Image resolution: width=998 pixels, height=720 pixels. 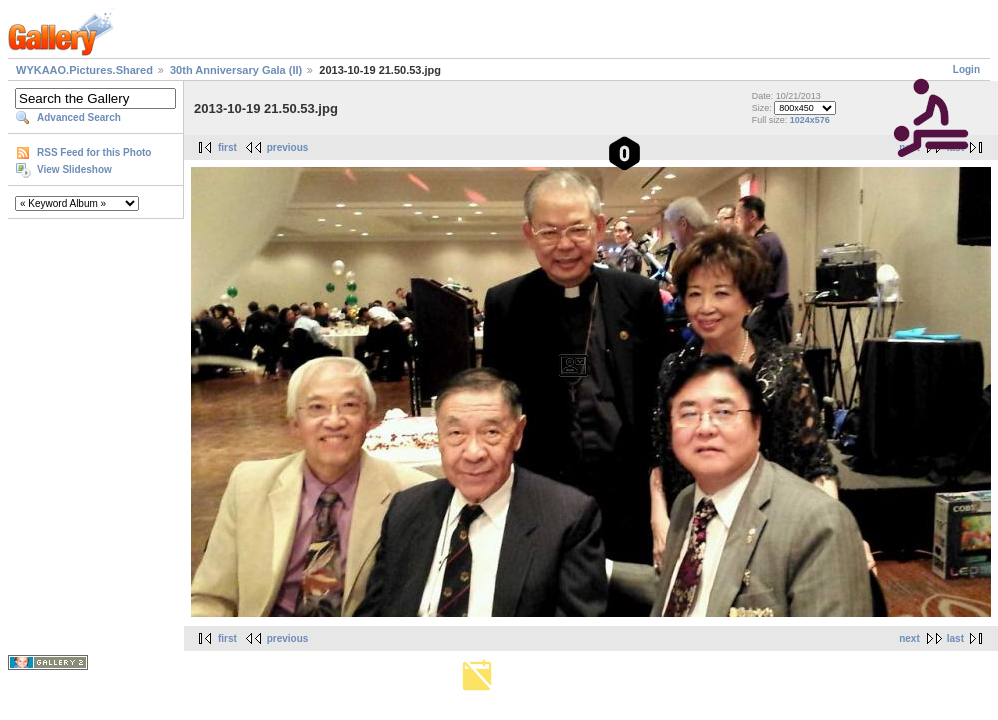 What do you see at coordinates (933, 114) in the screenshot?
I see `access massage or spa services` at bounding box center [933, 114].